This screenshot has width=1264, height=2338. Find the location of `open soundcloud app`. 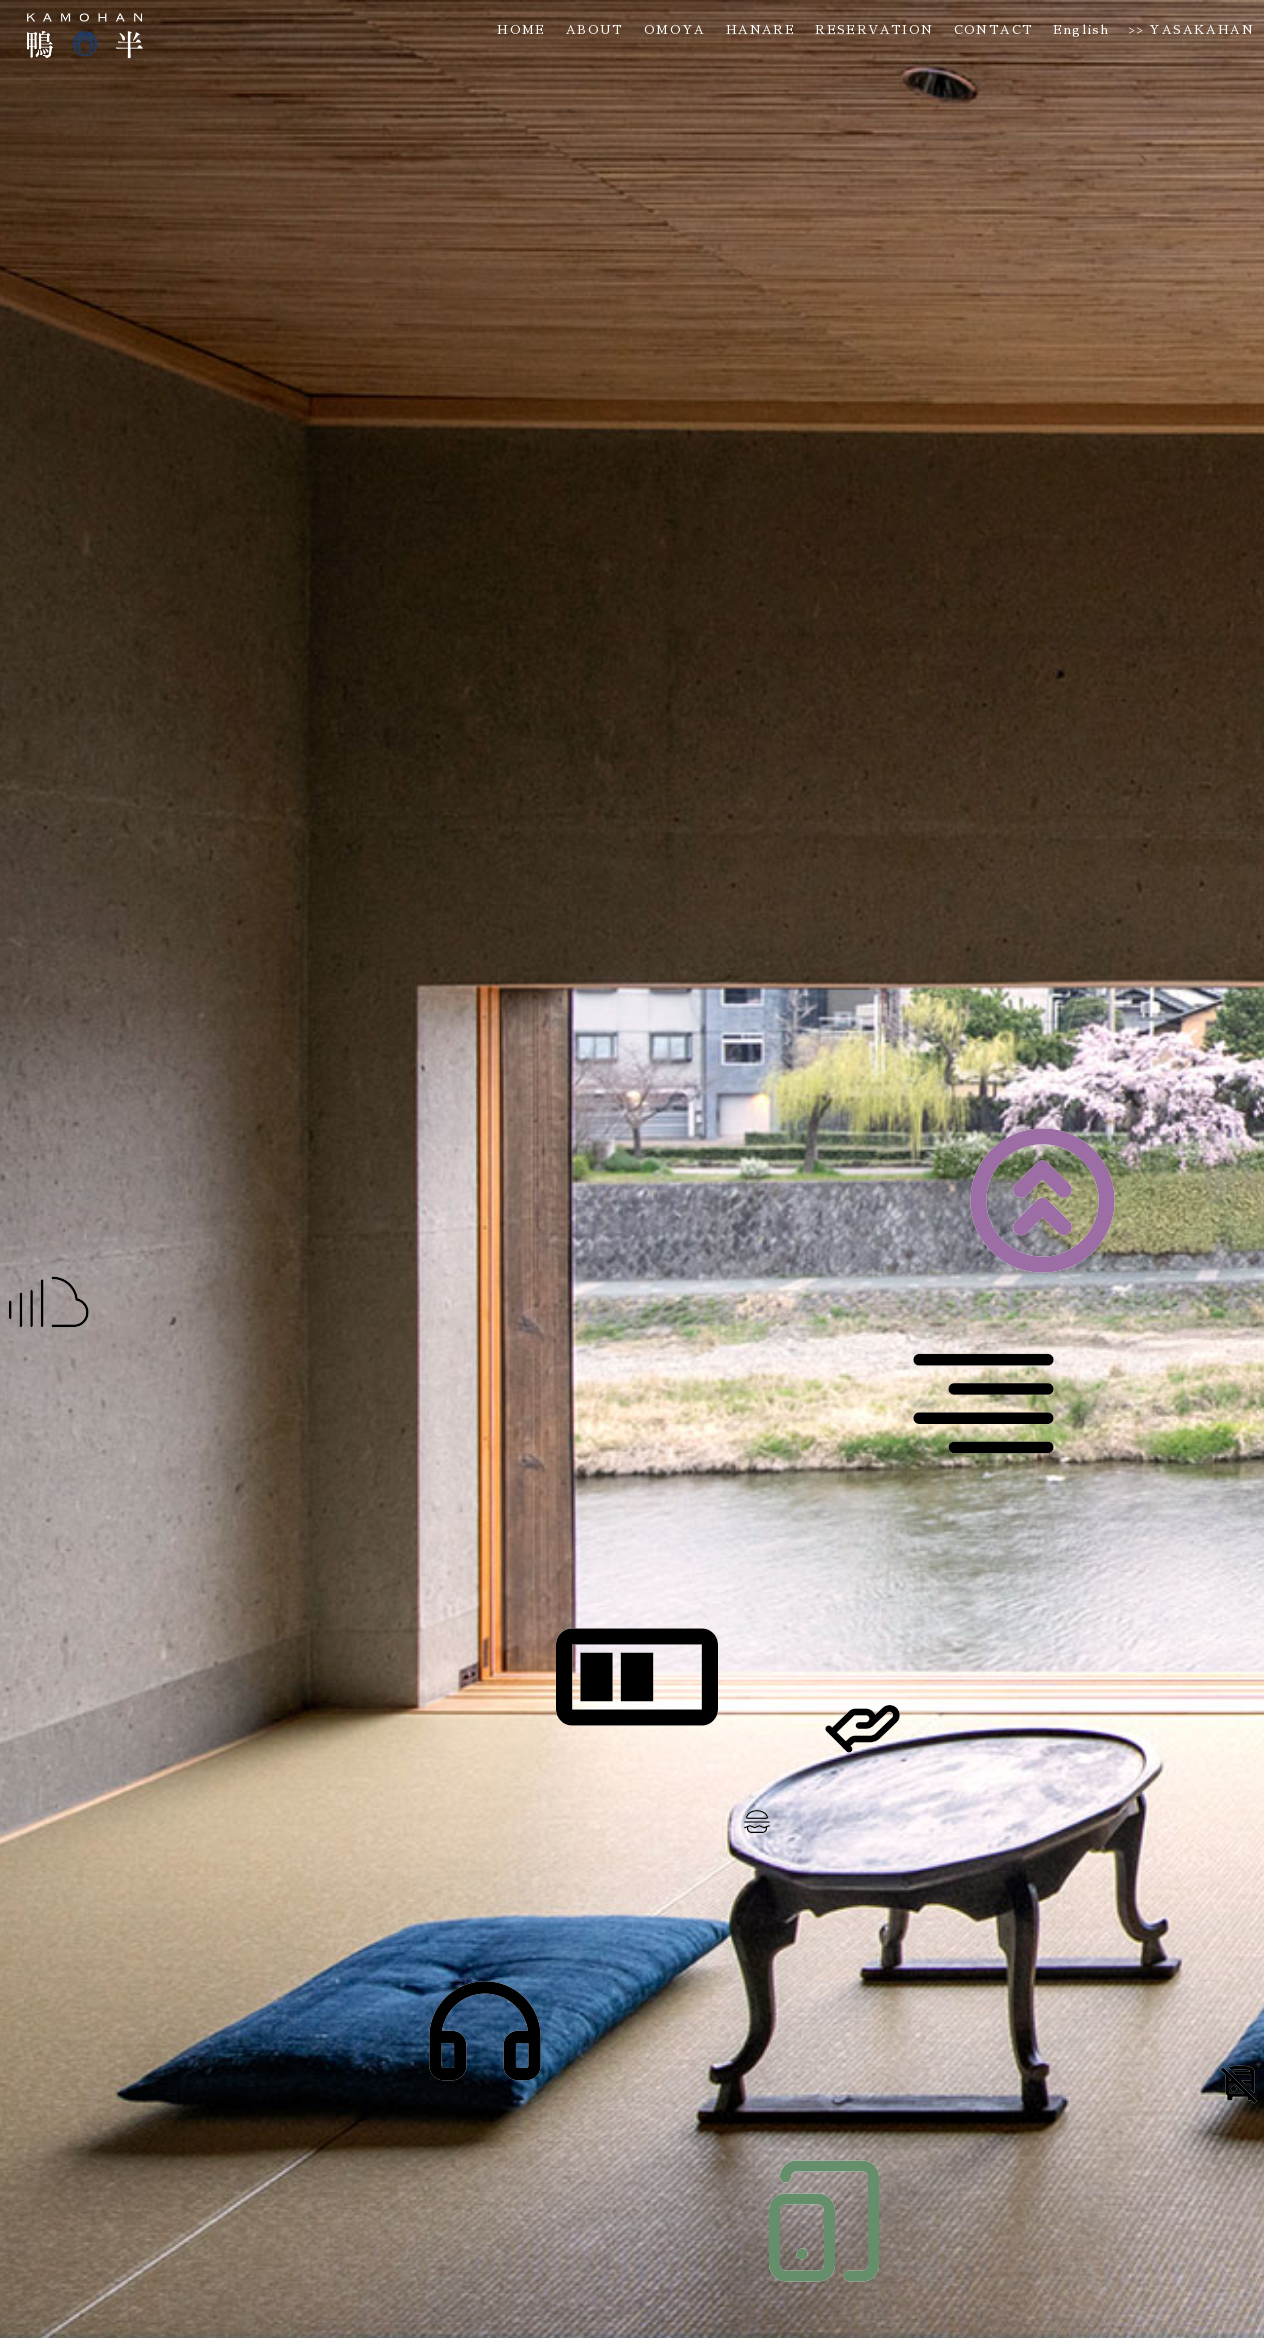

open soundcloud app is located at coordinates (47, 1304).